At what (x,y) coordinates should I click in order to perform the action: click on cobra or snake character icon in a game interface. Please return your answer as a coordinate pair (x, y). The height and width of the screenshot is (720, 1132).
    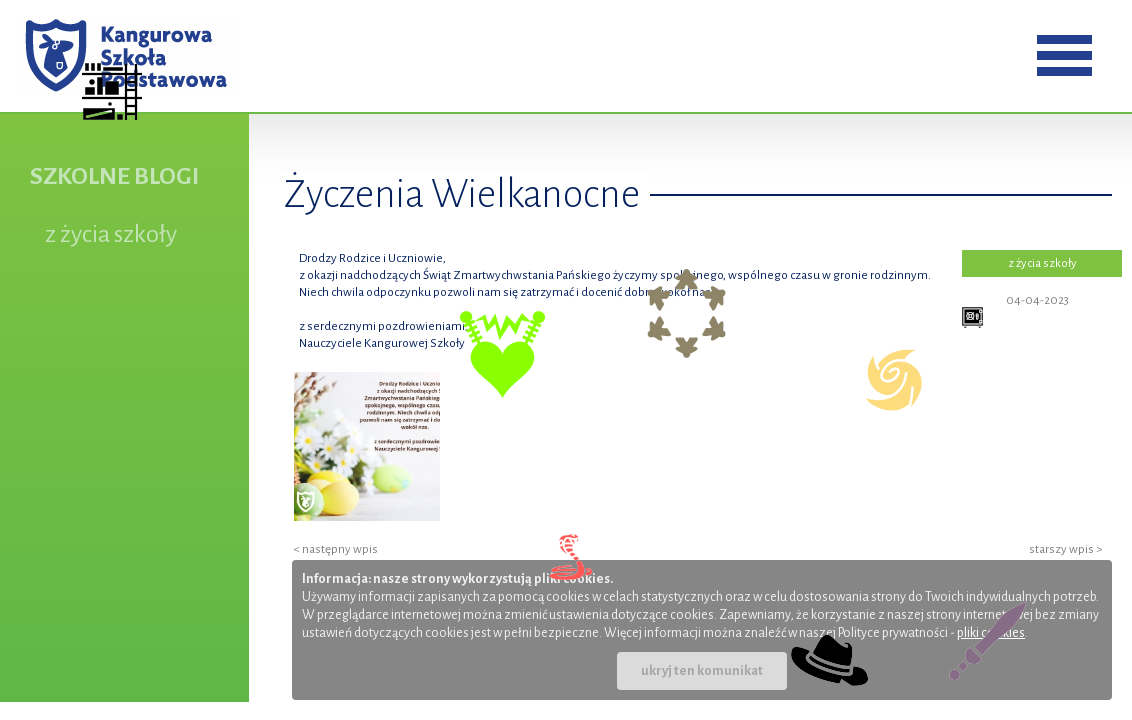
    Looking at the image, I should click on (571, 557).